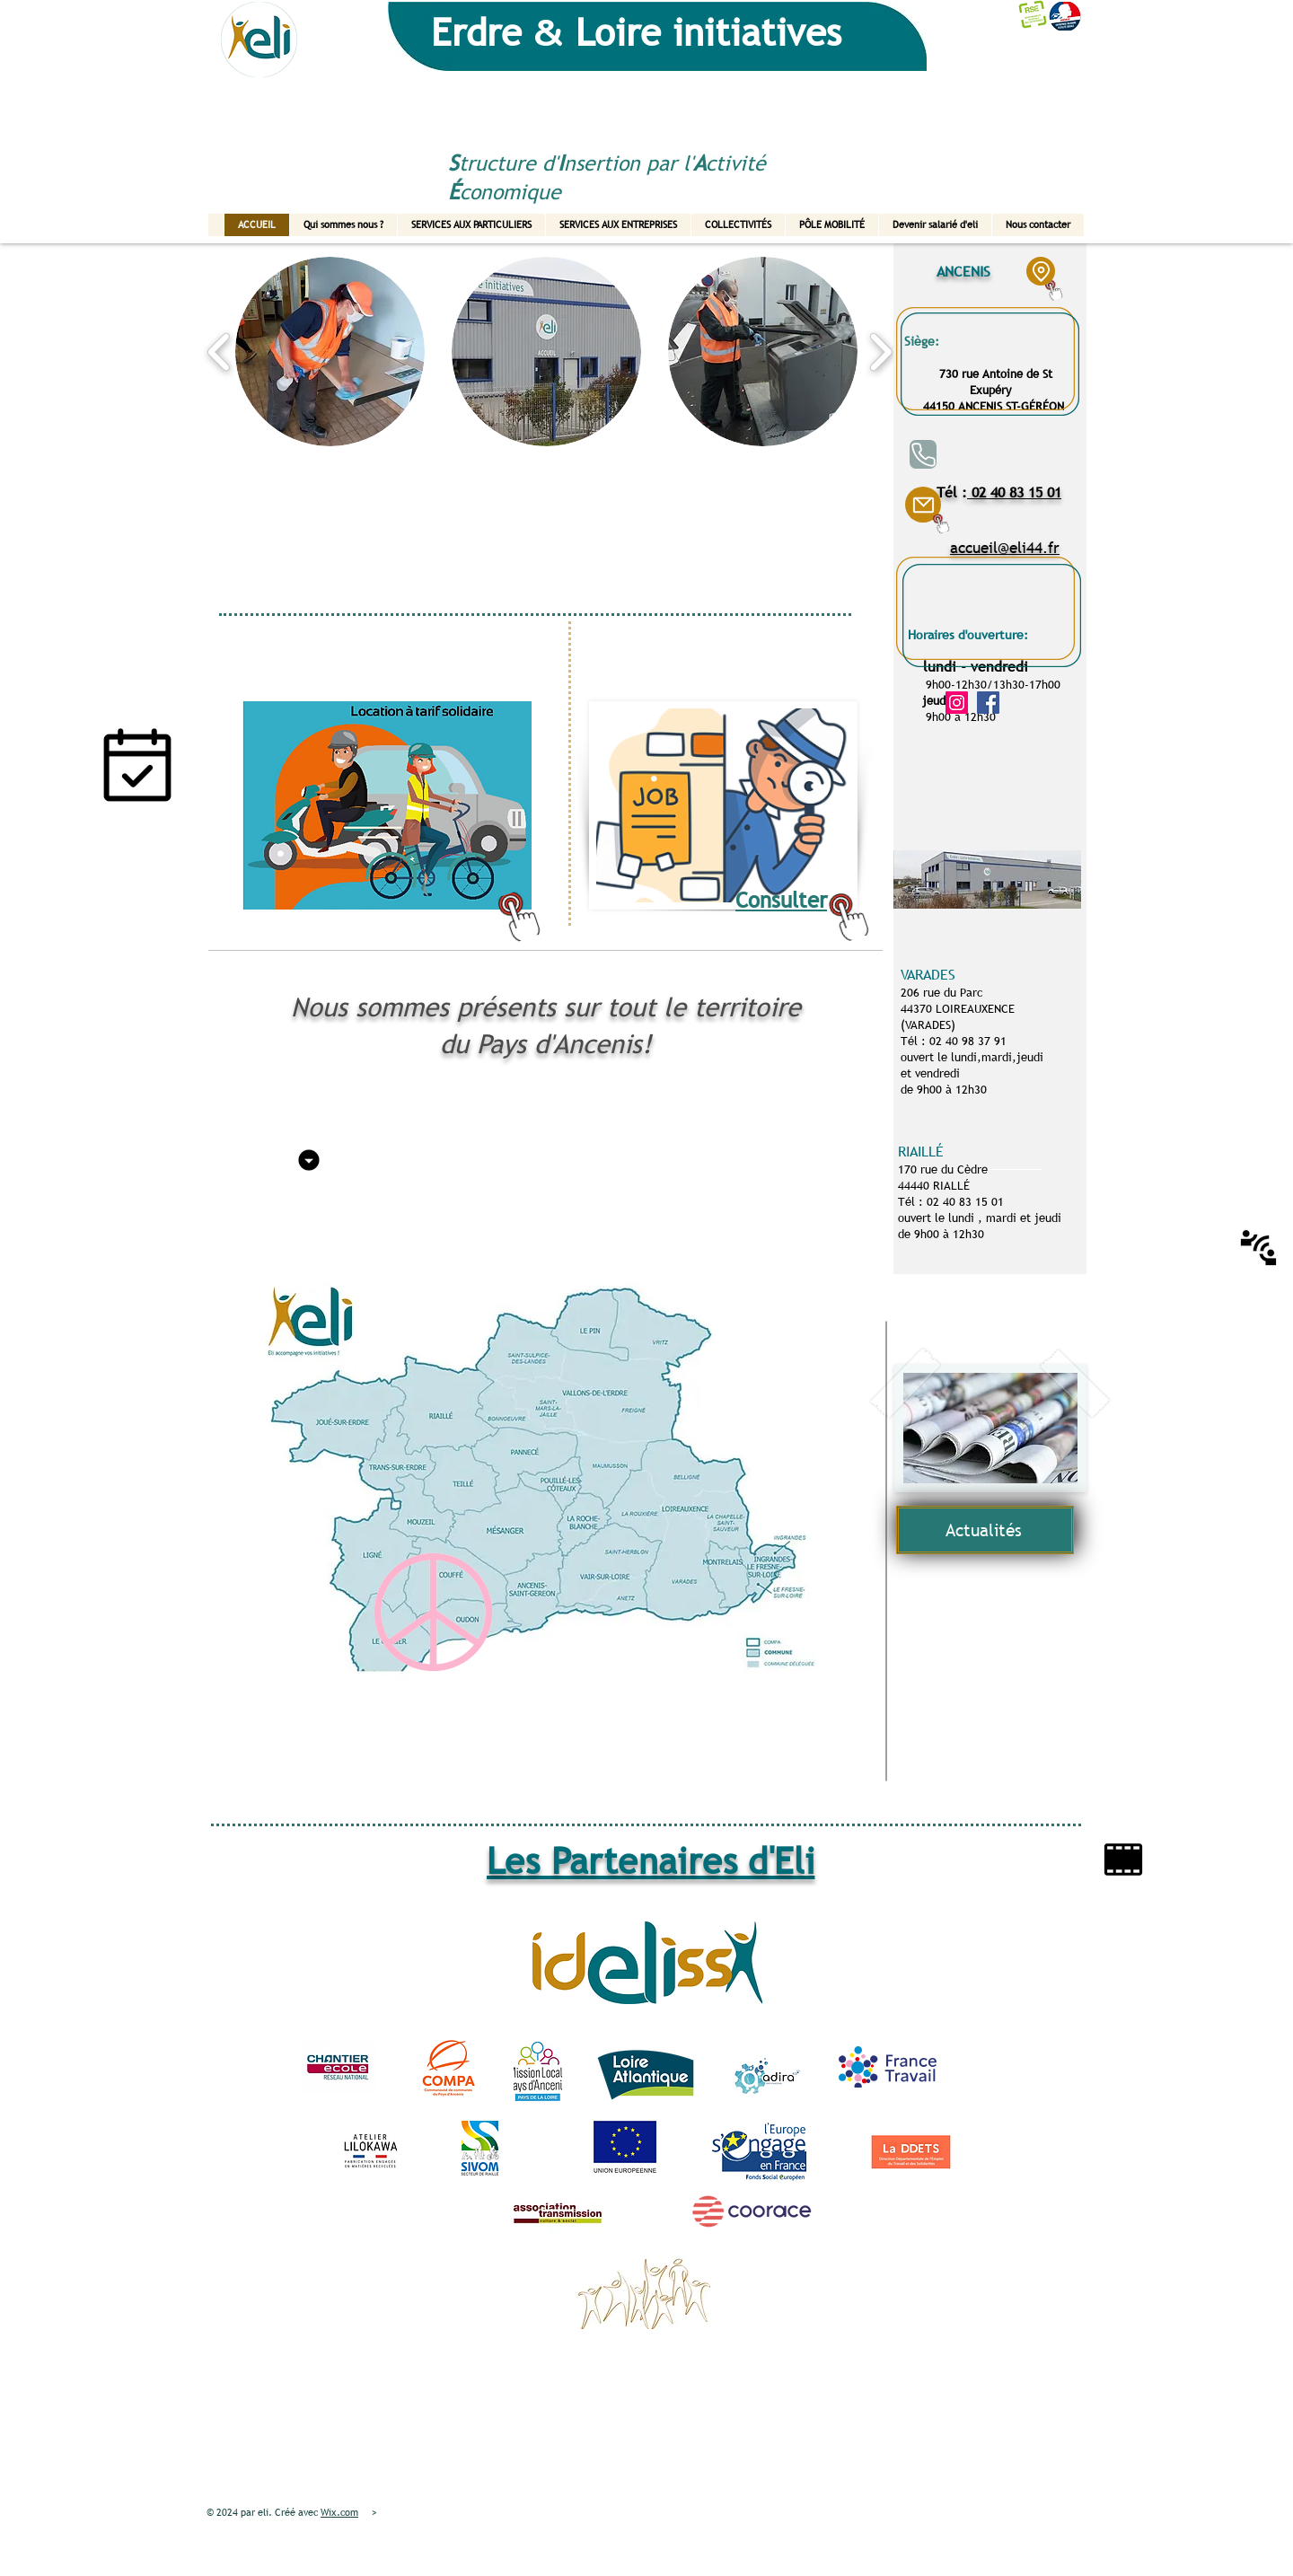  I want to click on connect with others remotely or wirelessly, so click(1258, 1247).